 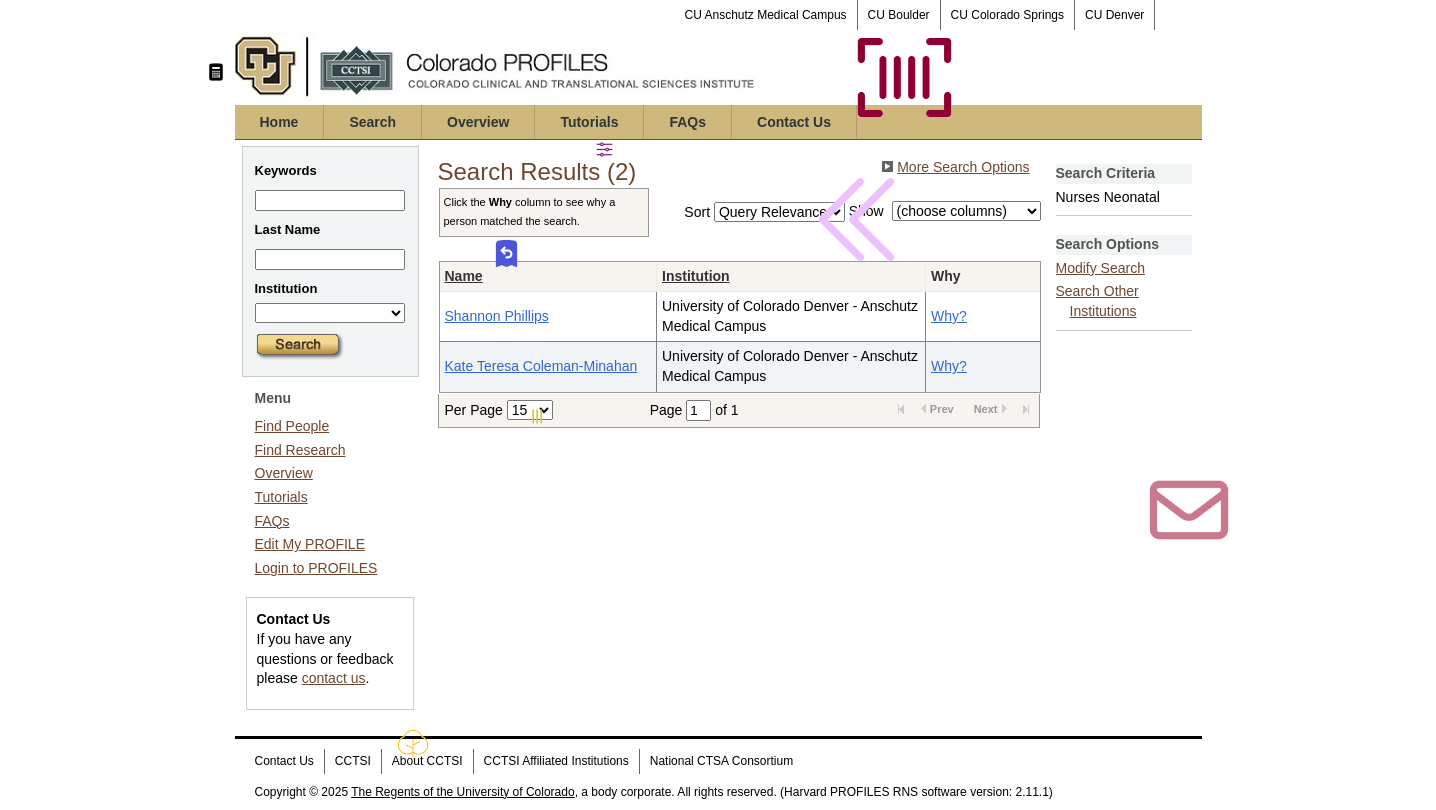 What do you see at coordinates (413, 745) in the screenshot?
I see `access nature or parks category` at bounding box center [413, 745].